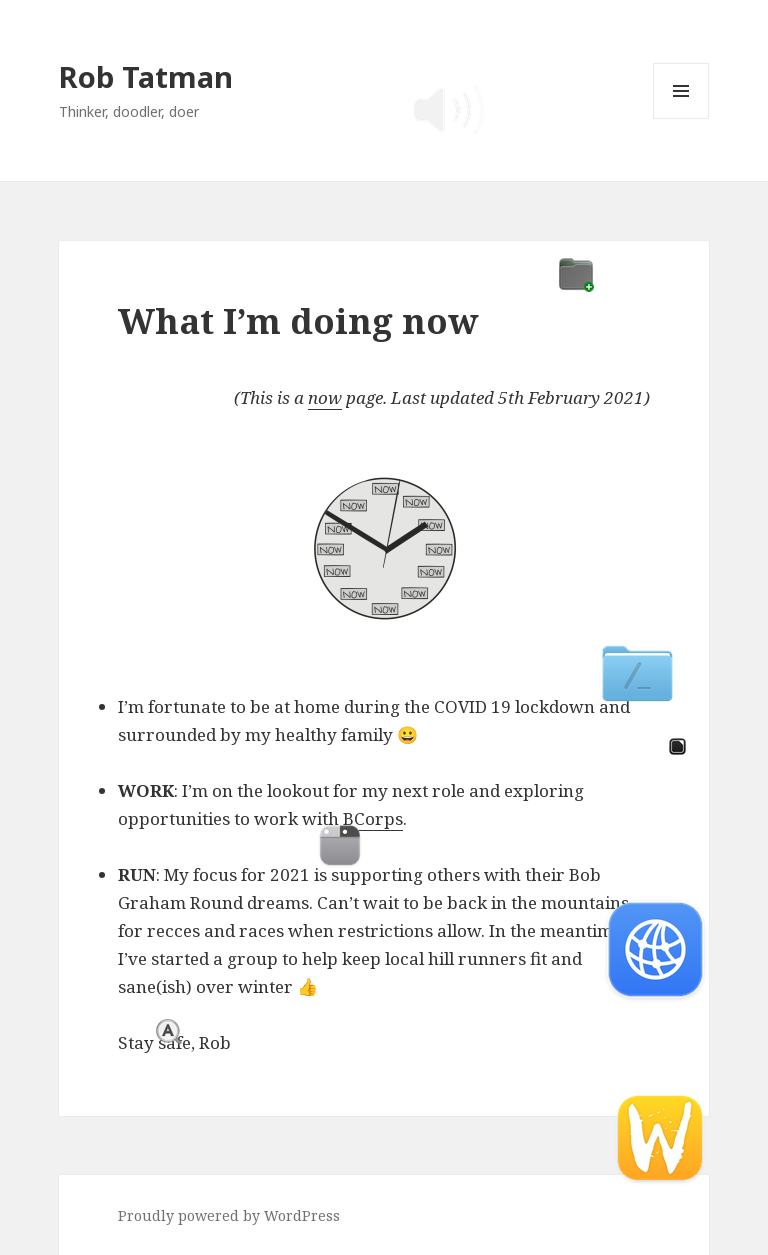  What do you see at coordinates (169, 1032) in the screenshot?
I see `find text or search within document` at bounding box center [169, 1032].